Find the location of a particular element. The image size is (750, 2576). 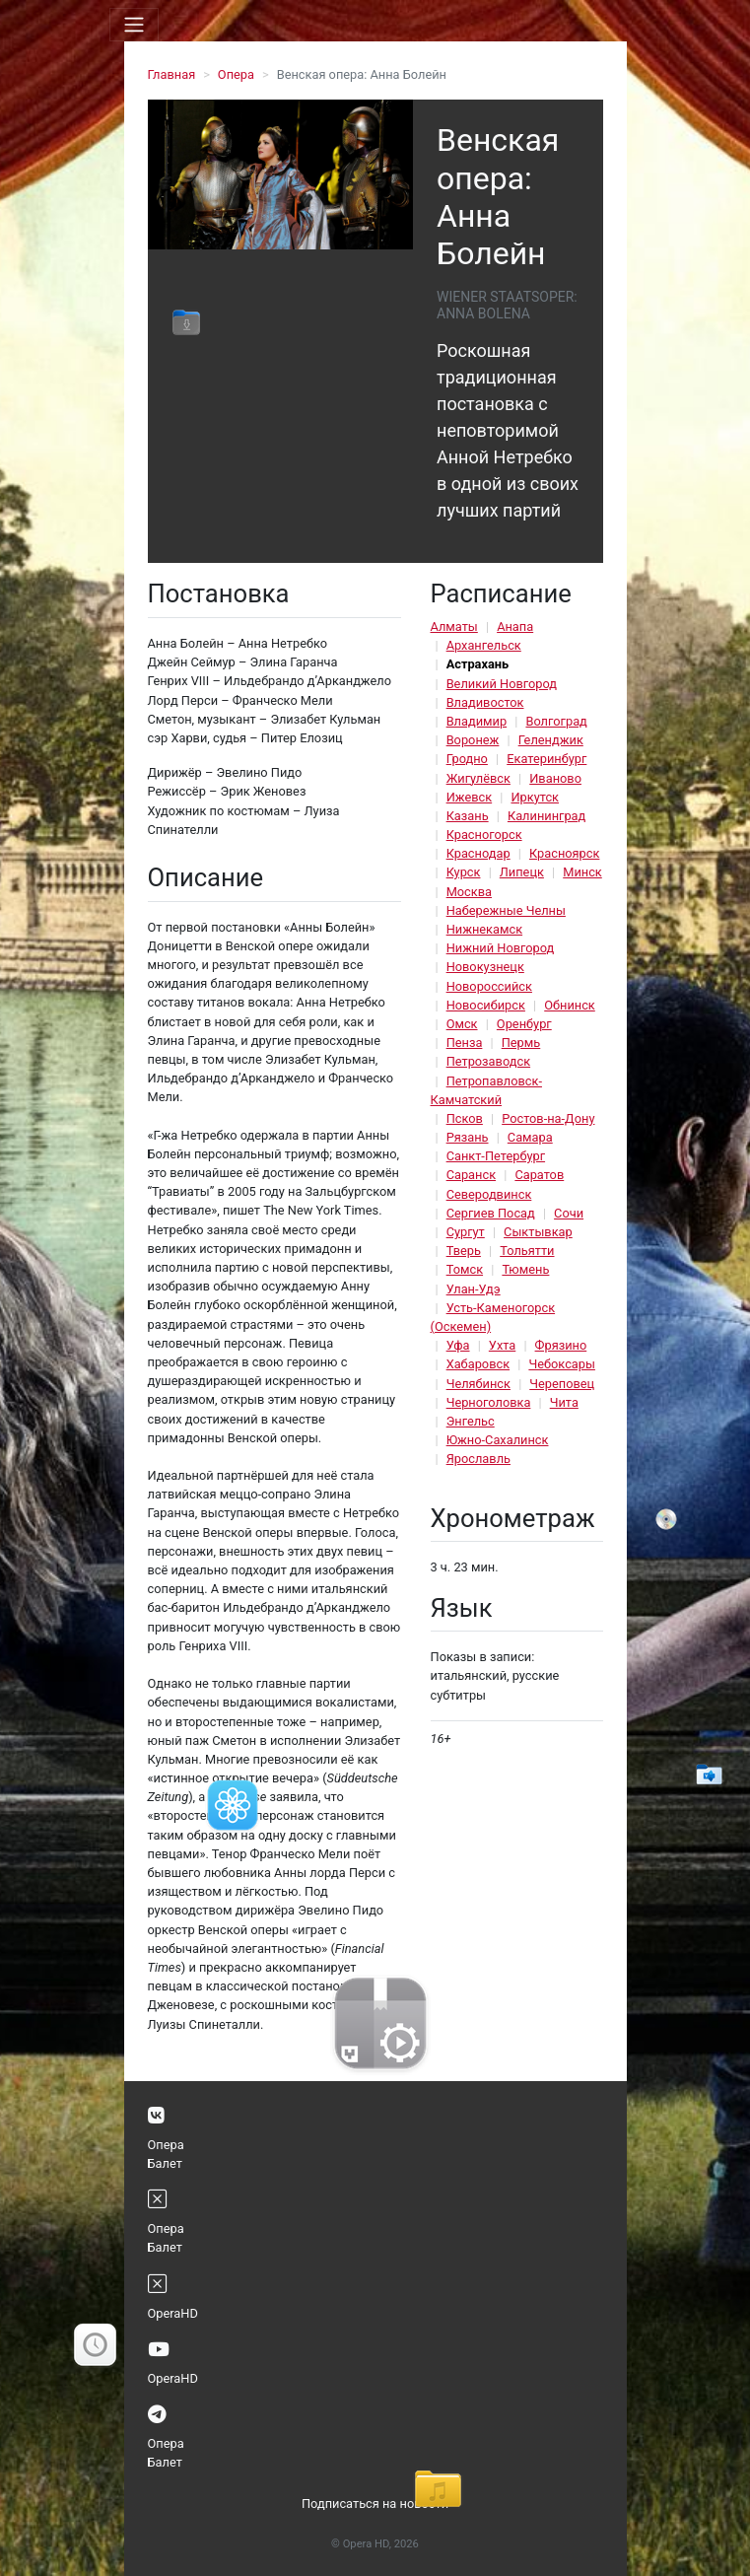

access YaST AutoYaST system configuration is located at coordinates (380, 2025).